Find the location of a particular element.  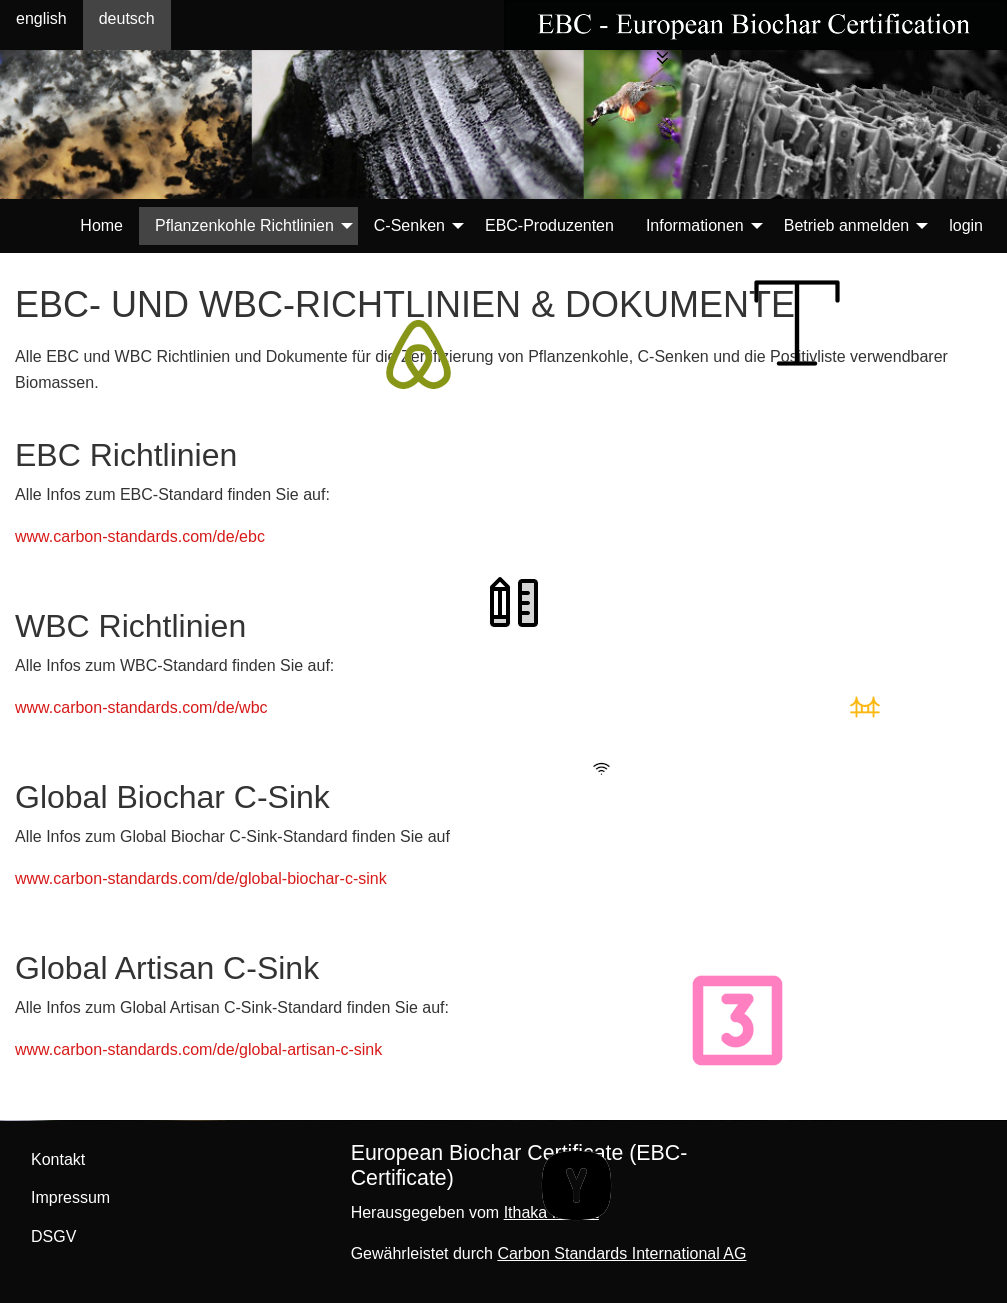

scroll down or view more content is located at coordinates (662, 57).